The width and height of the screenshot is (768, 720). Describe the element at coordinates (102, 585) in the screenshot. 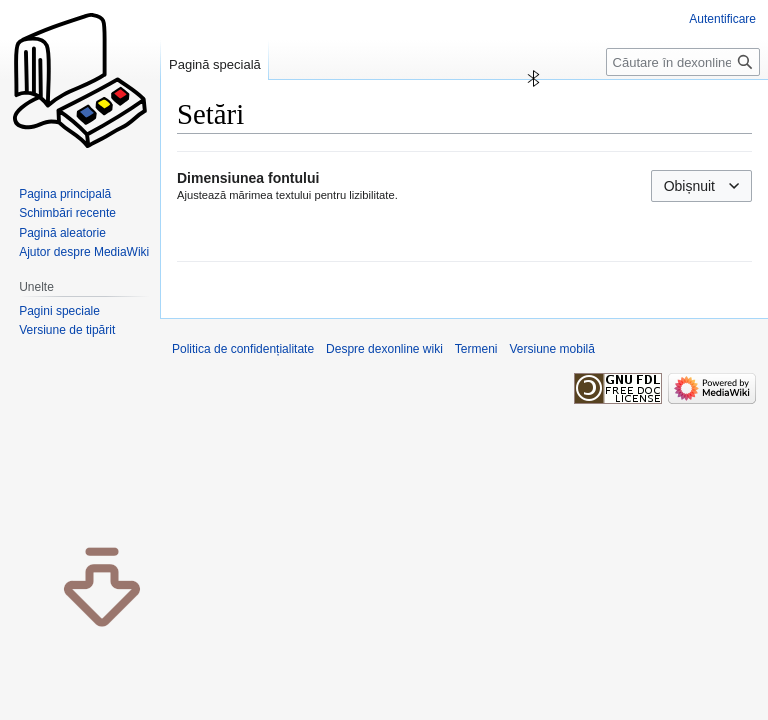

I see `download file to device` at that location.